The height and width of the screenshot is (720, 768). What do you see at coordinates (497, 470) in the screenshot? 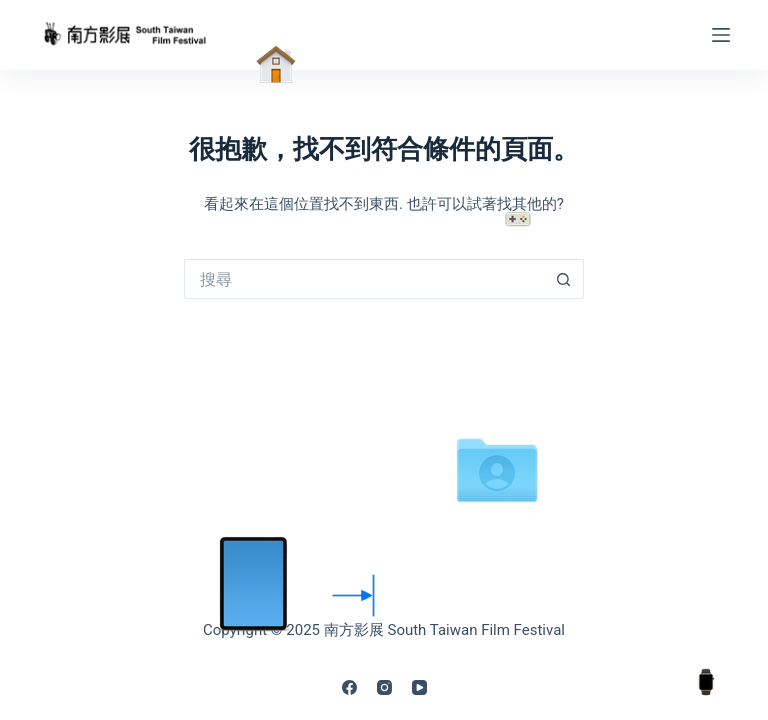
I see `open the users folder` at bounding box center [497, 470].